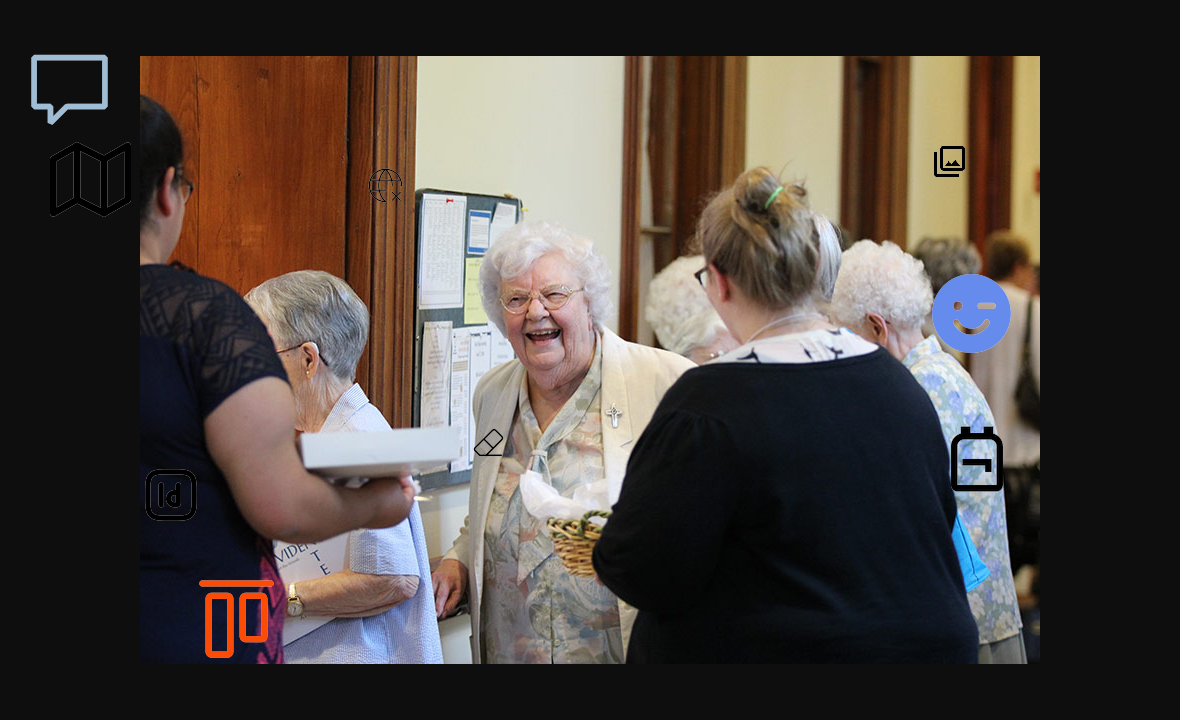  What do you see at coordinates (488, 442) in the screenshot?
I see `erase or clear content` at bounding box center [488, 442].